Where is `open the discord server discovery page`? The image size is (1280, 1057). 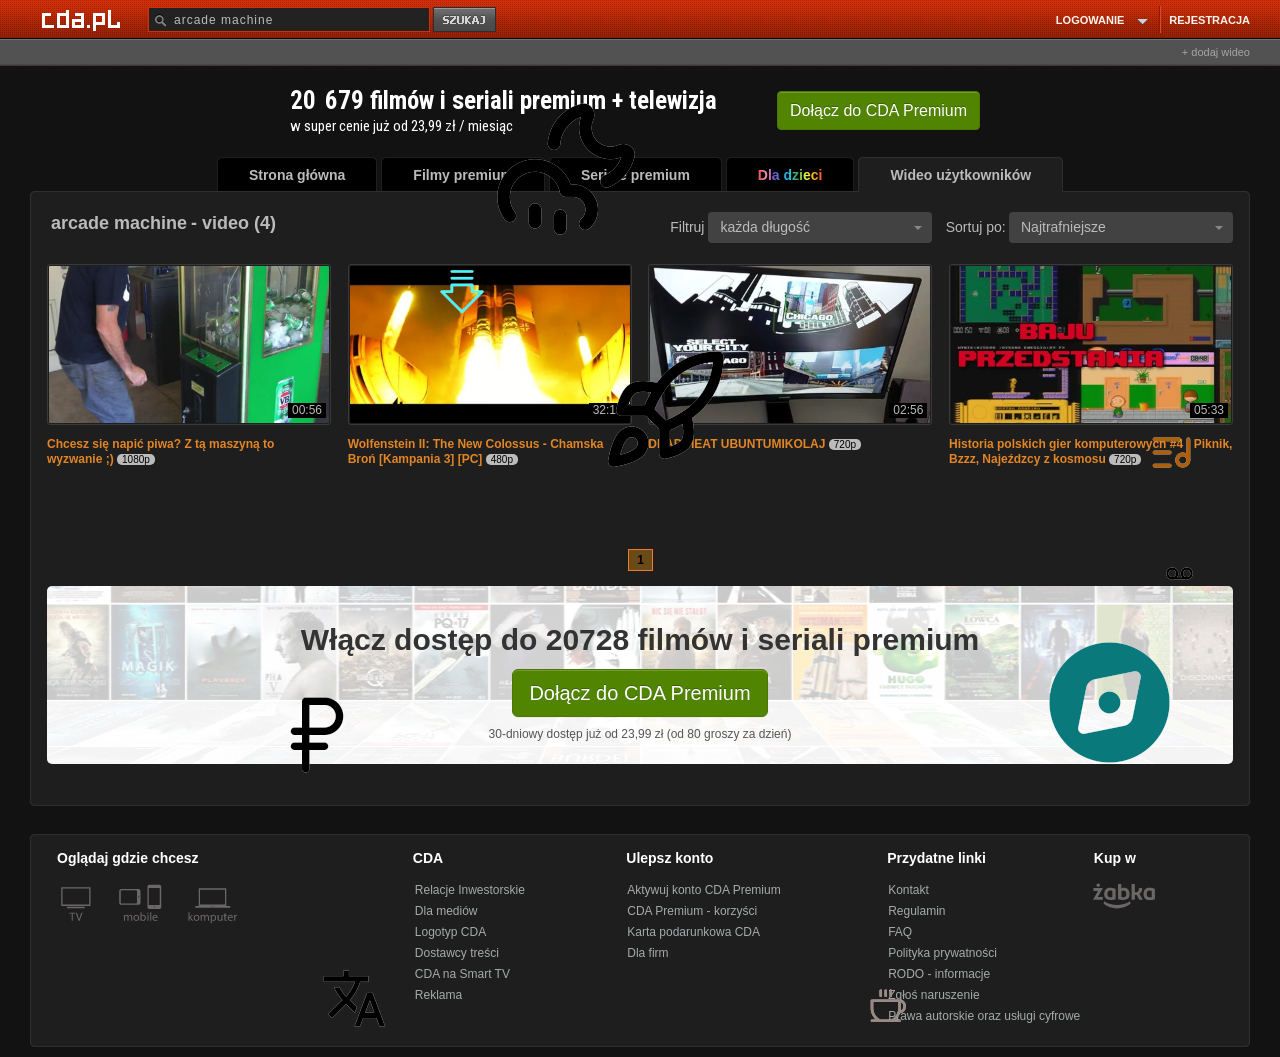
open the discord server discovery page is located at coordinates (1109, 702).